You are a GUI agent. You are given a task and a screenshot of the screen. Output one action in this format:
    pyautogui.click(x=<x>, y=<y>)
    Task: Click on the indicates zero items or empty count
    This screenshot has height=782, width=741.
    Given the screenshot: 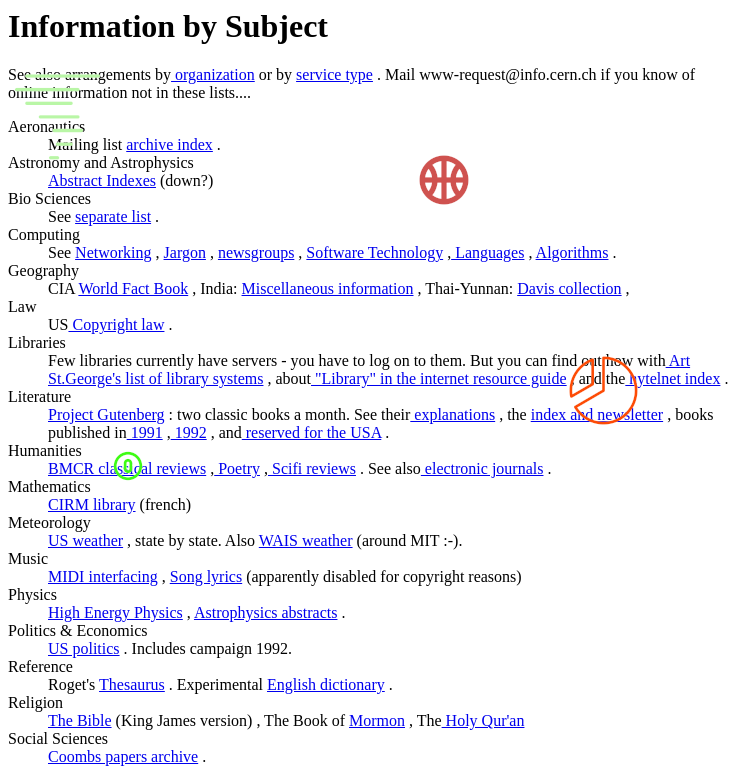 What is the action you would take?
    pyautogui.click(x=128, y=466)
    